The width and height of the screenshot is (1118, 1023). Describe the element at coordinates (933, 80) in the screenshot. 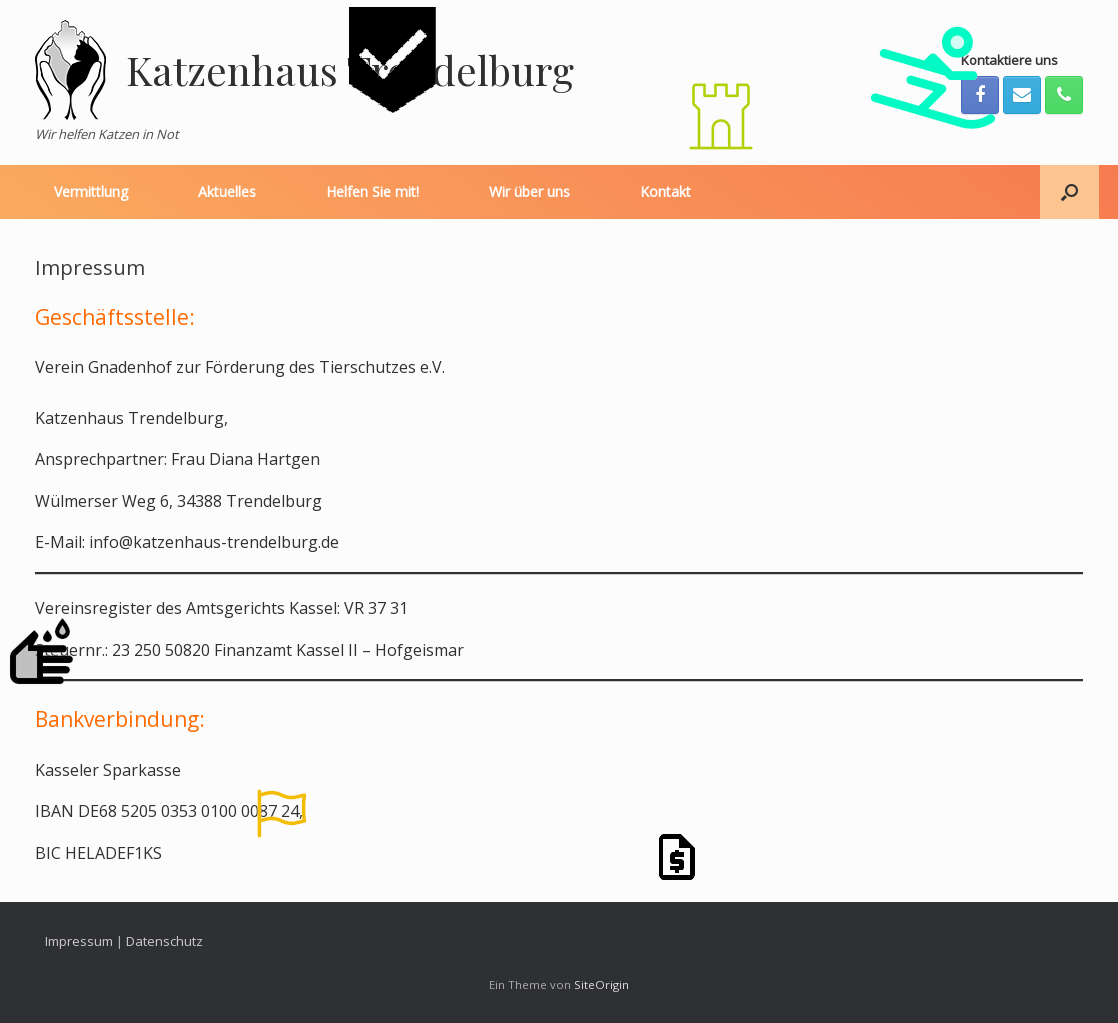

I see `access skiing or winter sports activities` at that location.